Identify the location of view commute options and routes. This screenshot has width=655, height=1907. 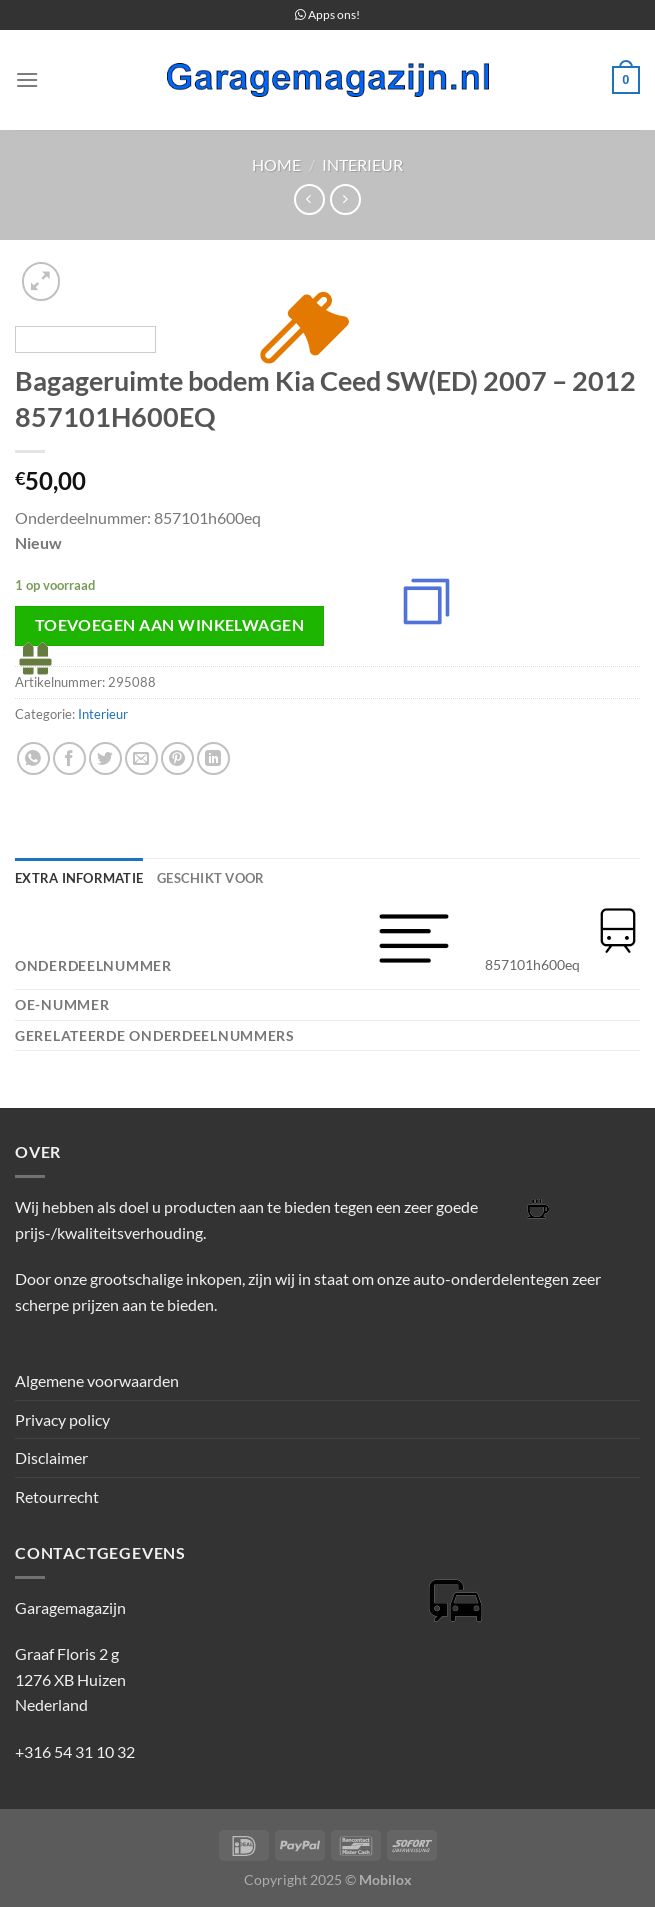
(455, 1600).